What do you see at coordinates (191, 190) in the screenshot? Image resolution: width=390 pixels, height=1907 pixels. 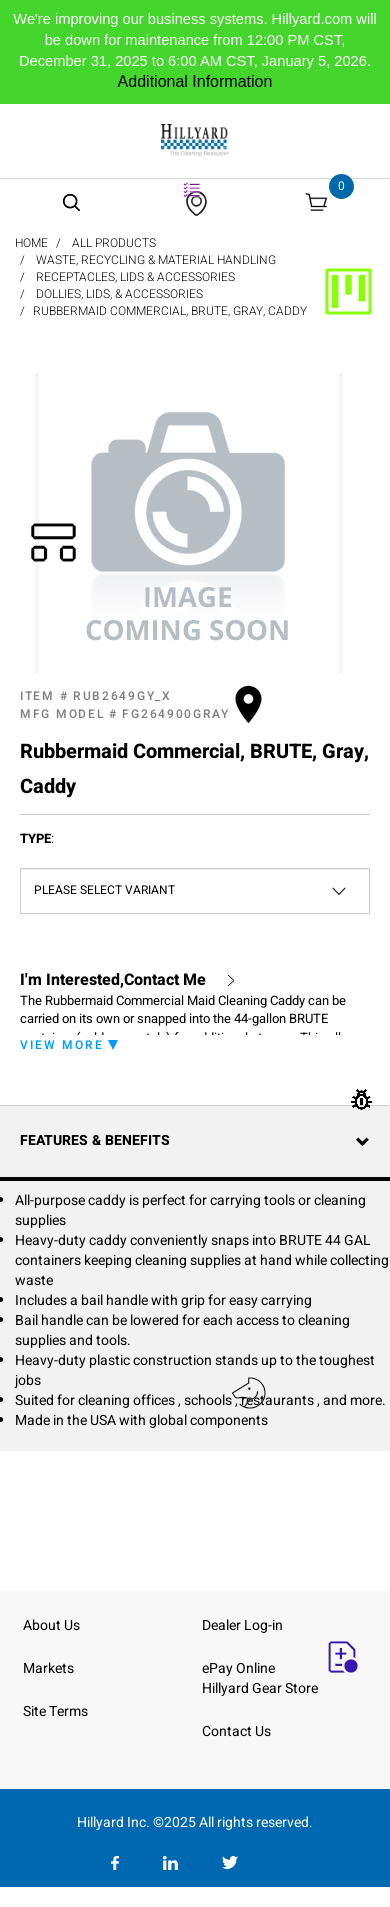 I see `view or manage your task checklist` at bounding box center [191, 190].